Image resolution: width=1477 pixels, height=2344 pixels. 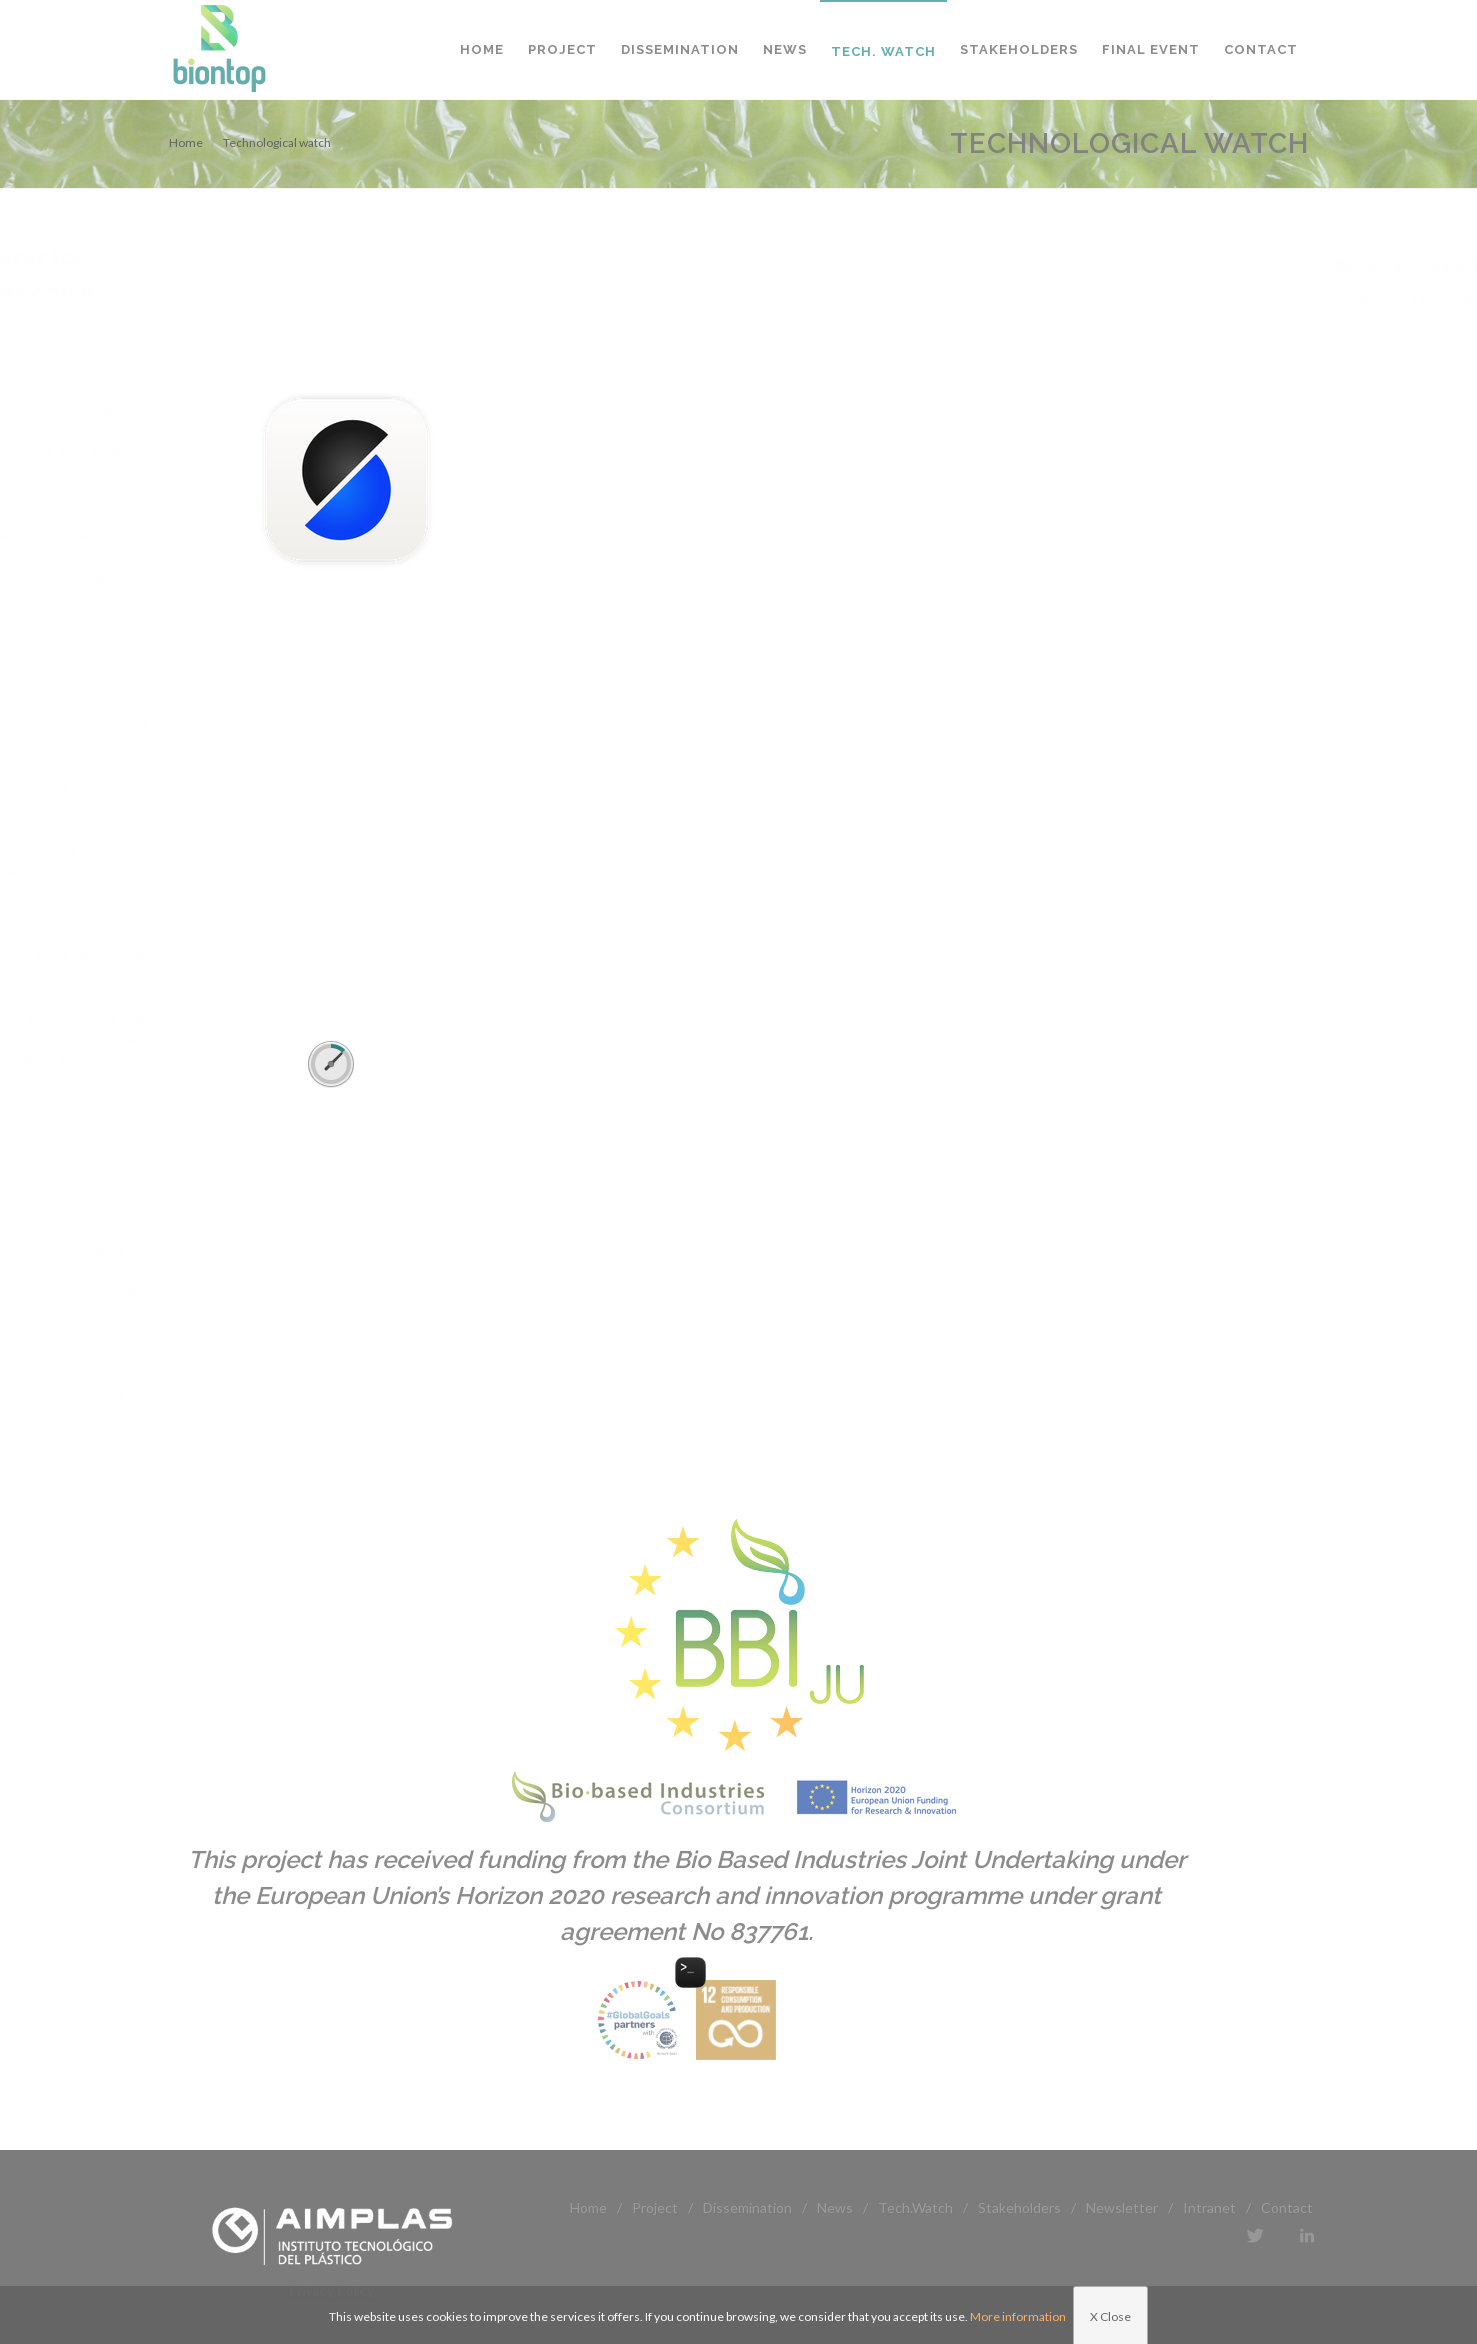 I want to click on open sysprof system profiler, so click(x=331, y=1064).